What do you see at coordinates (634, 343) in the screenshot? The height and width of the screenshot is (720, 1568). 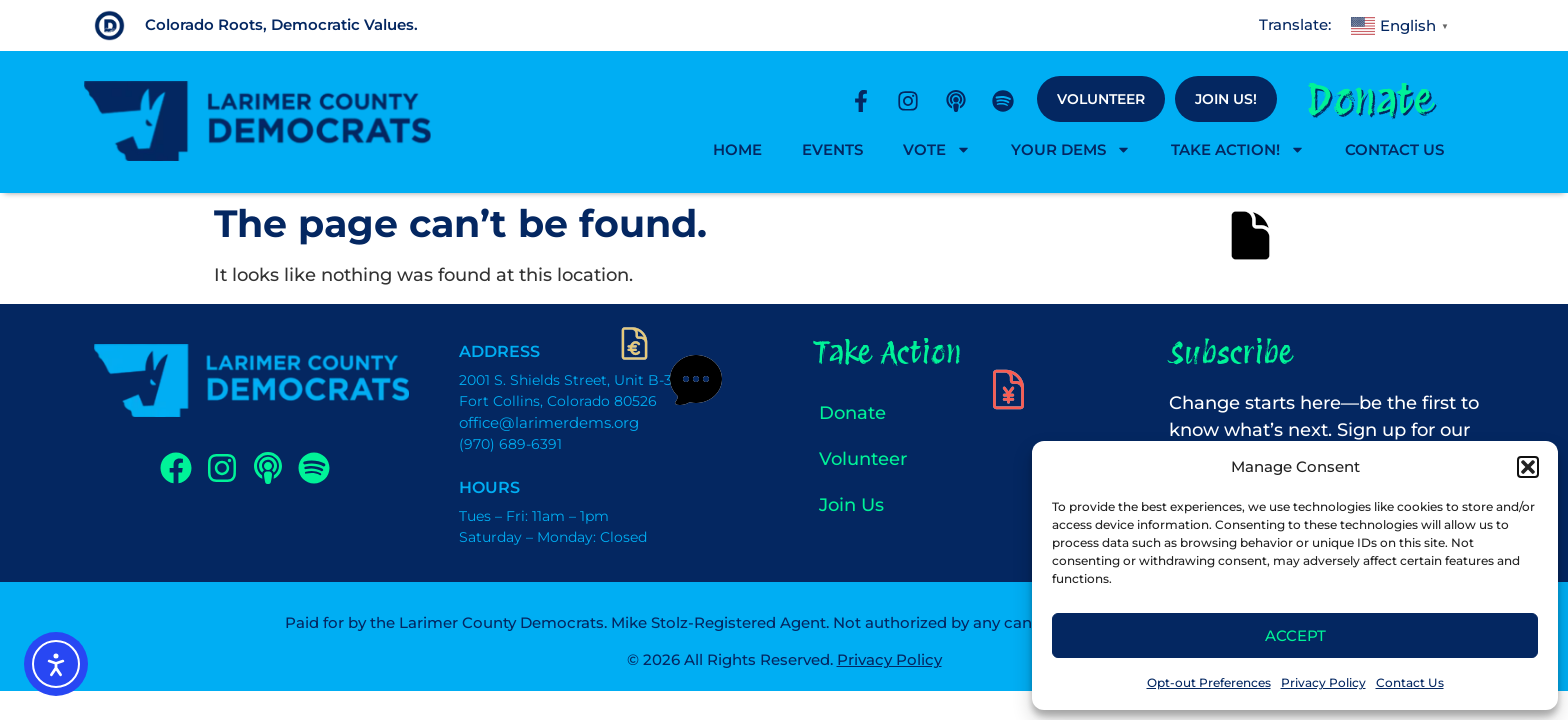 I see `view euro invoice or financial document` at bounding box center [634, 343].